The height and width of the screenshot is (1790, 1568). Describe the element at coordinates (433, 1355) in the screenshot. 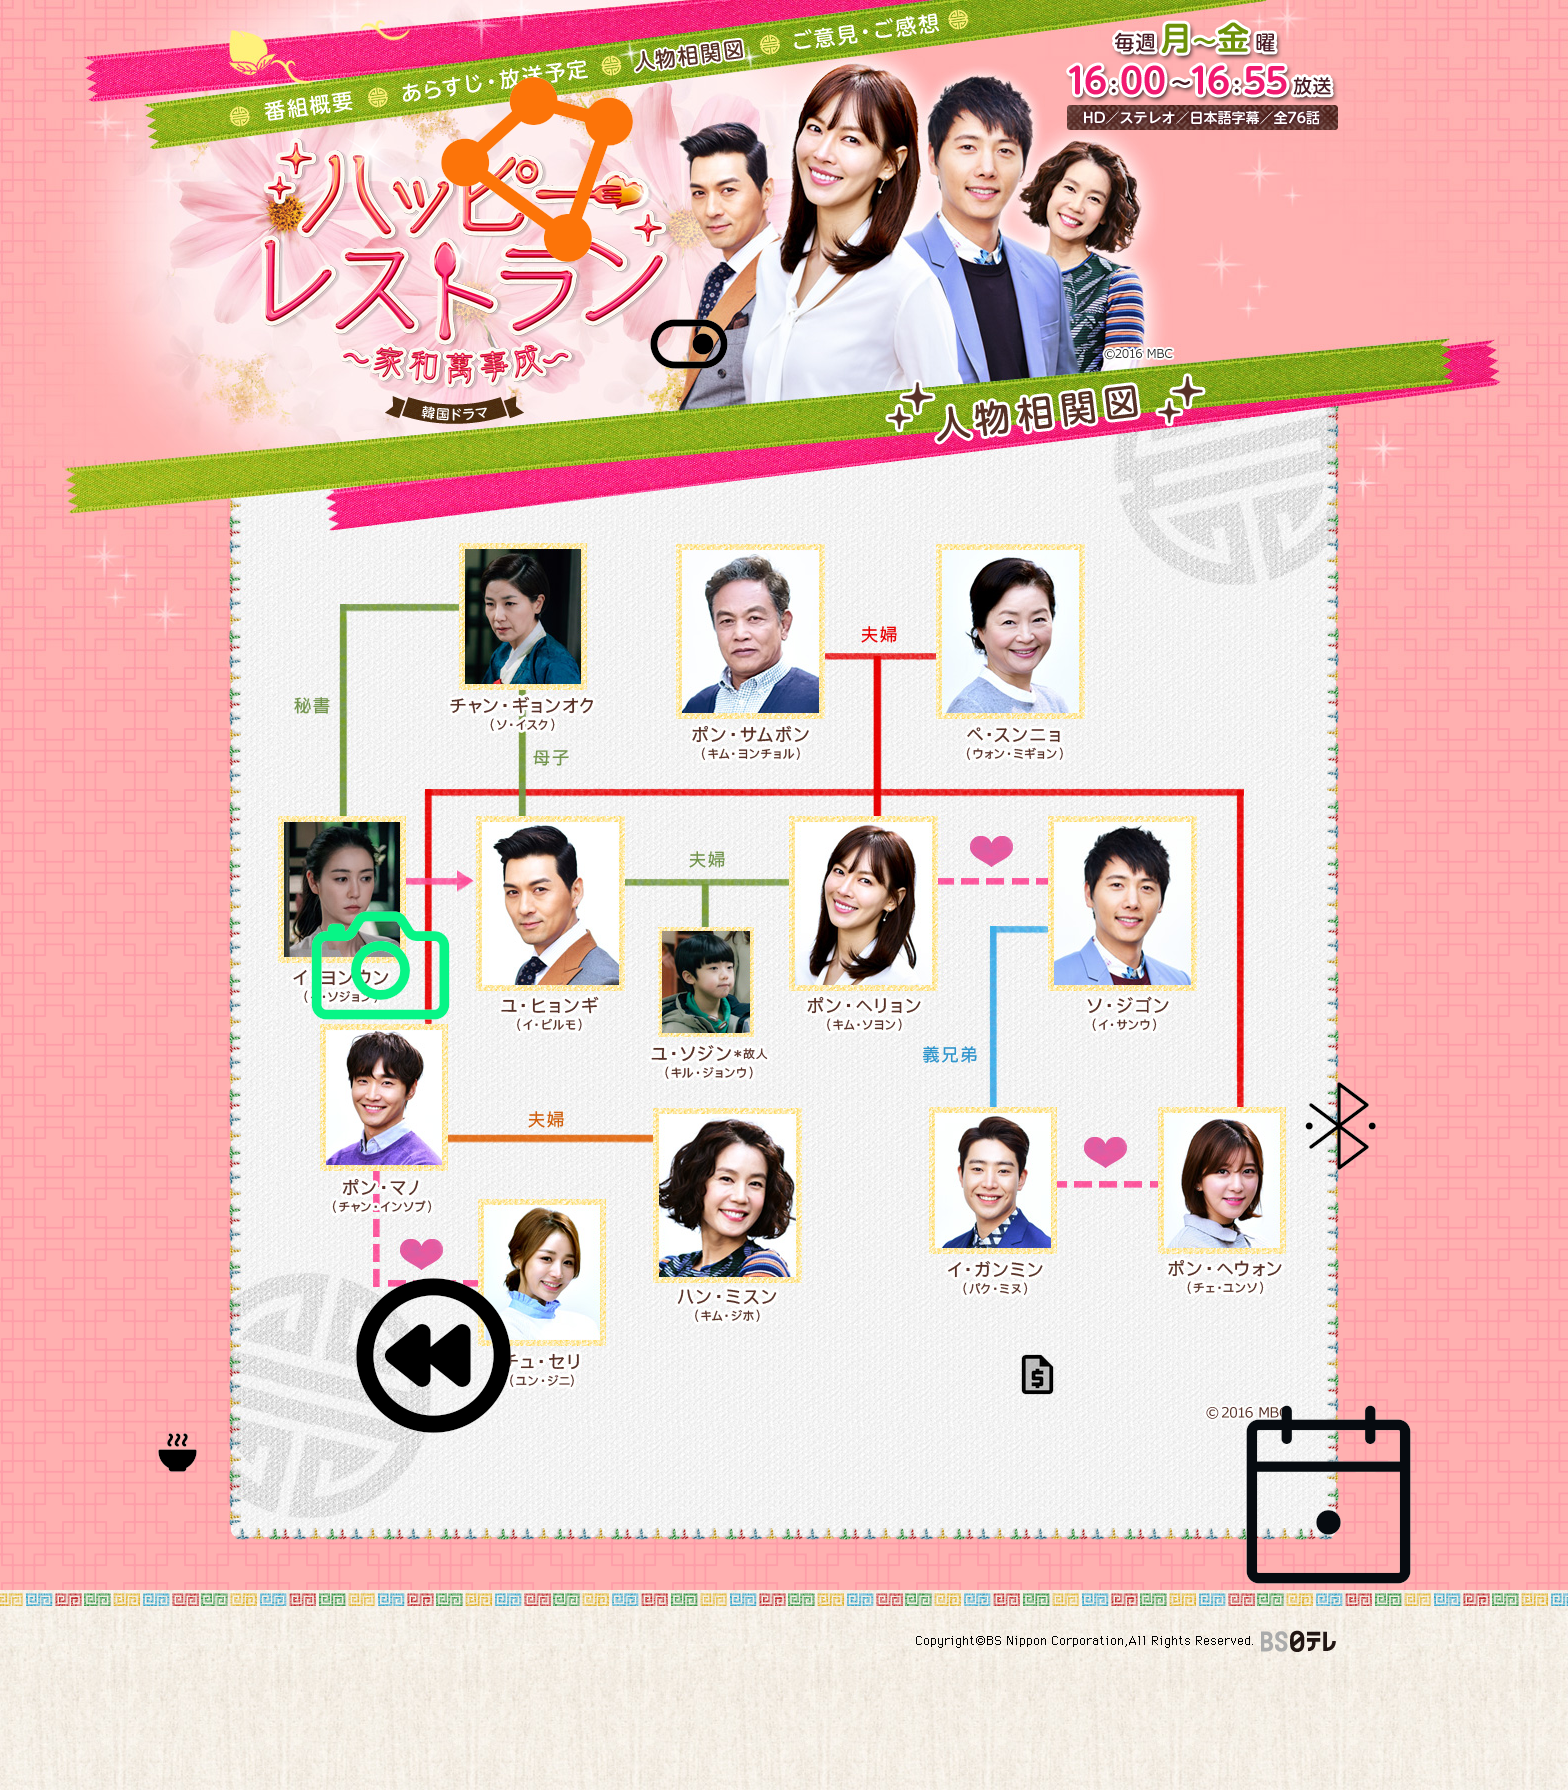

I see `rewind or skip backward in media playback` at that location.